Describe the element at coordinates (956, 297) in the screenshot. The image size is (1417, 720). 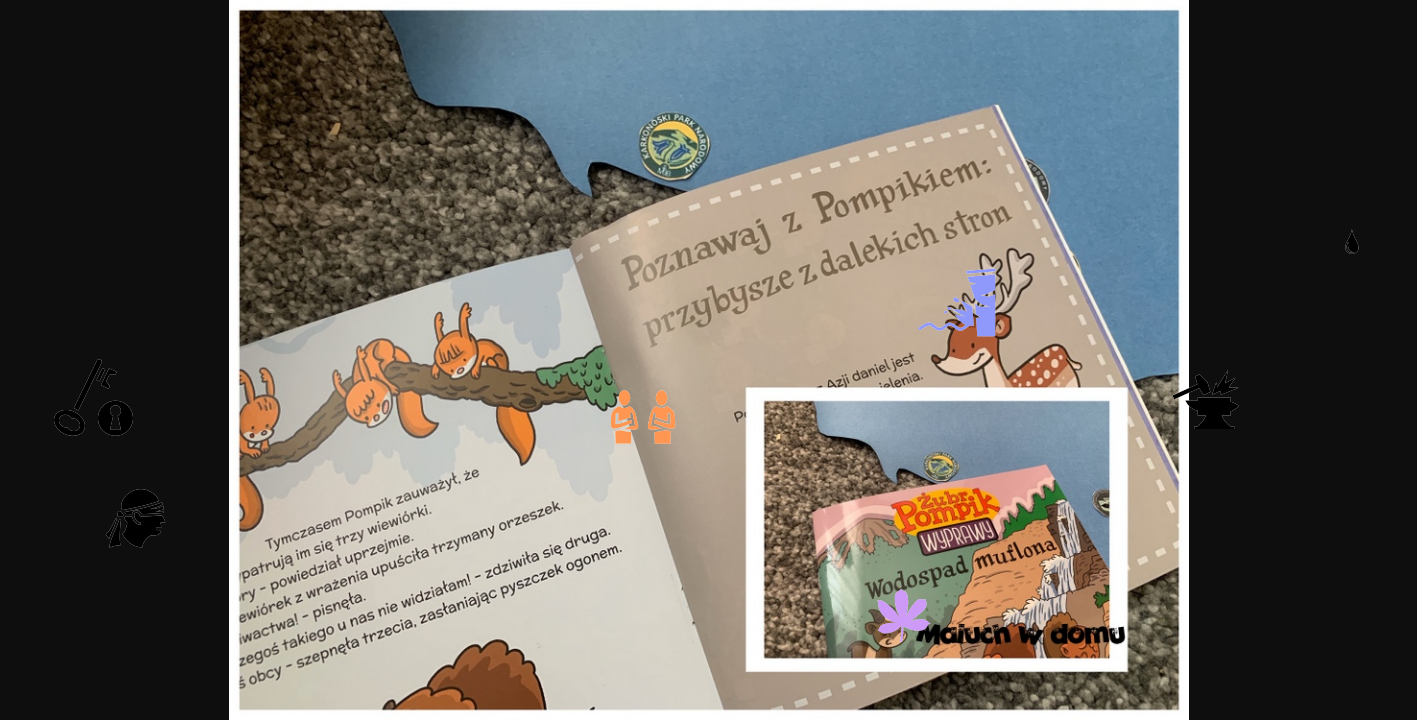
I see `indicates coastal or cliff terrain in a game map` at that location.